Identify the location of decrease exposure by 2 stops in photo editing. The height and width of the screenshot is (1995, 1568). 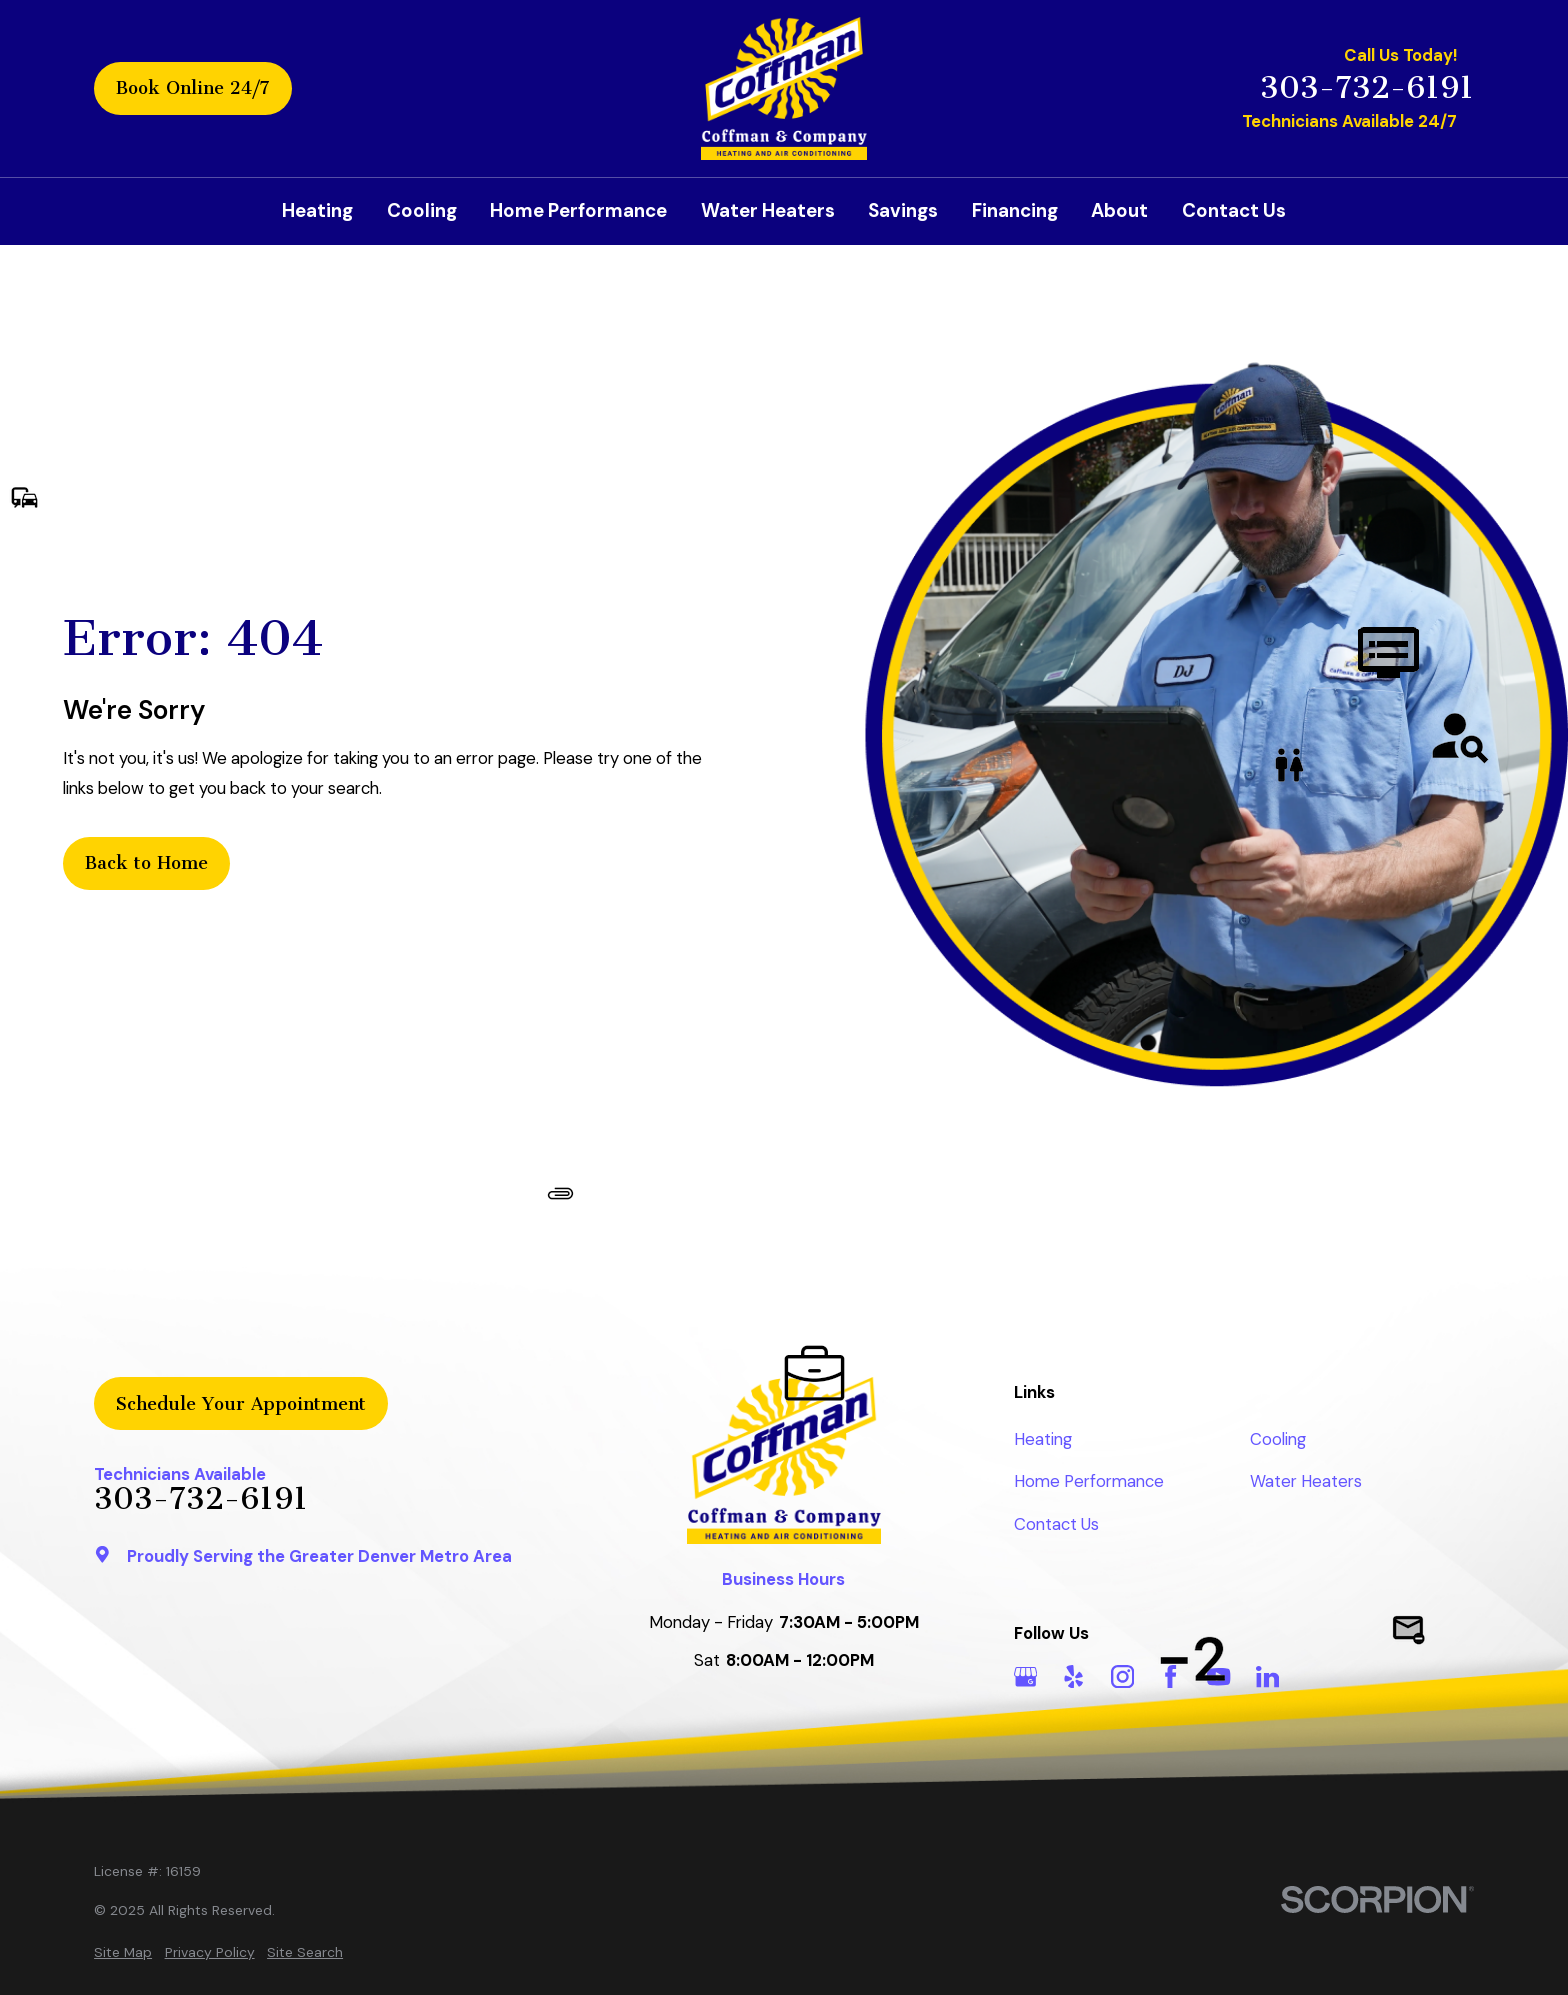
(1194, 1660).